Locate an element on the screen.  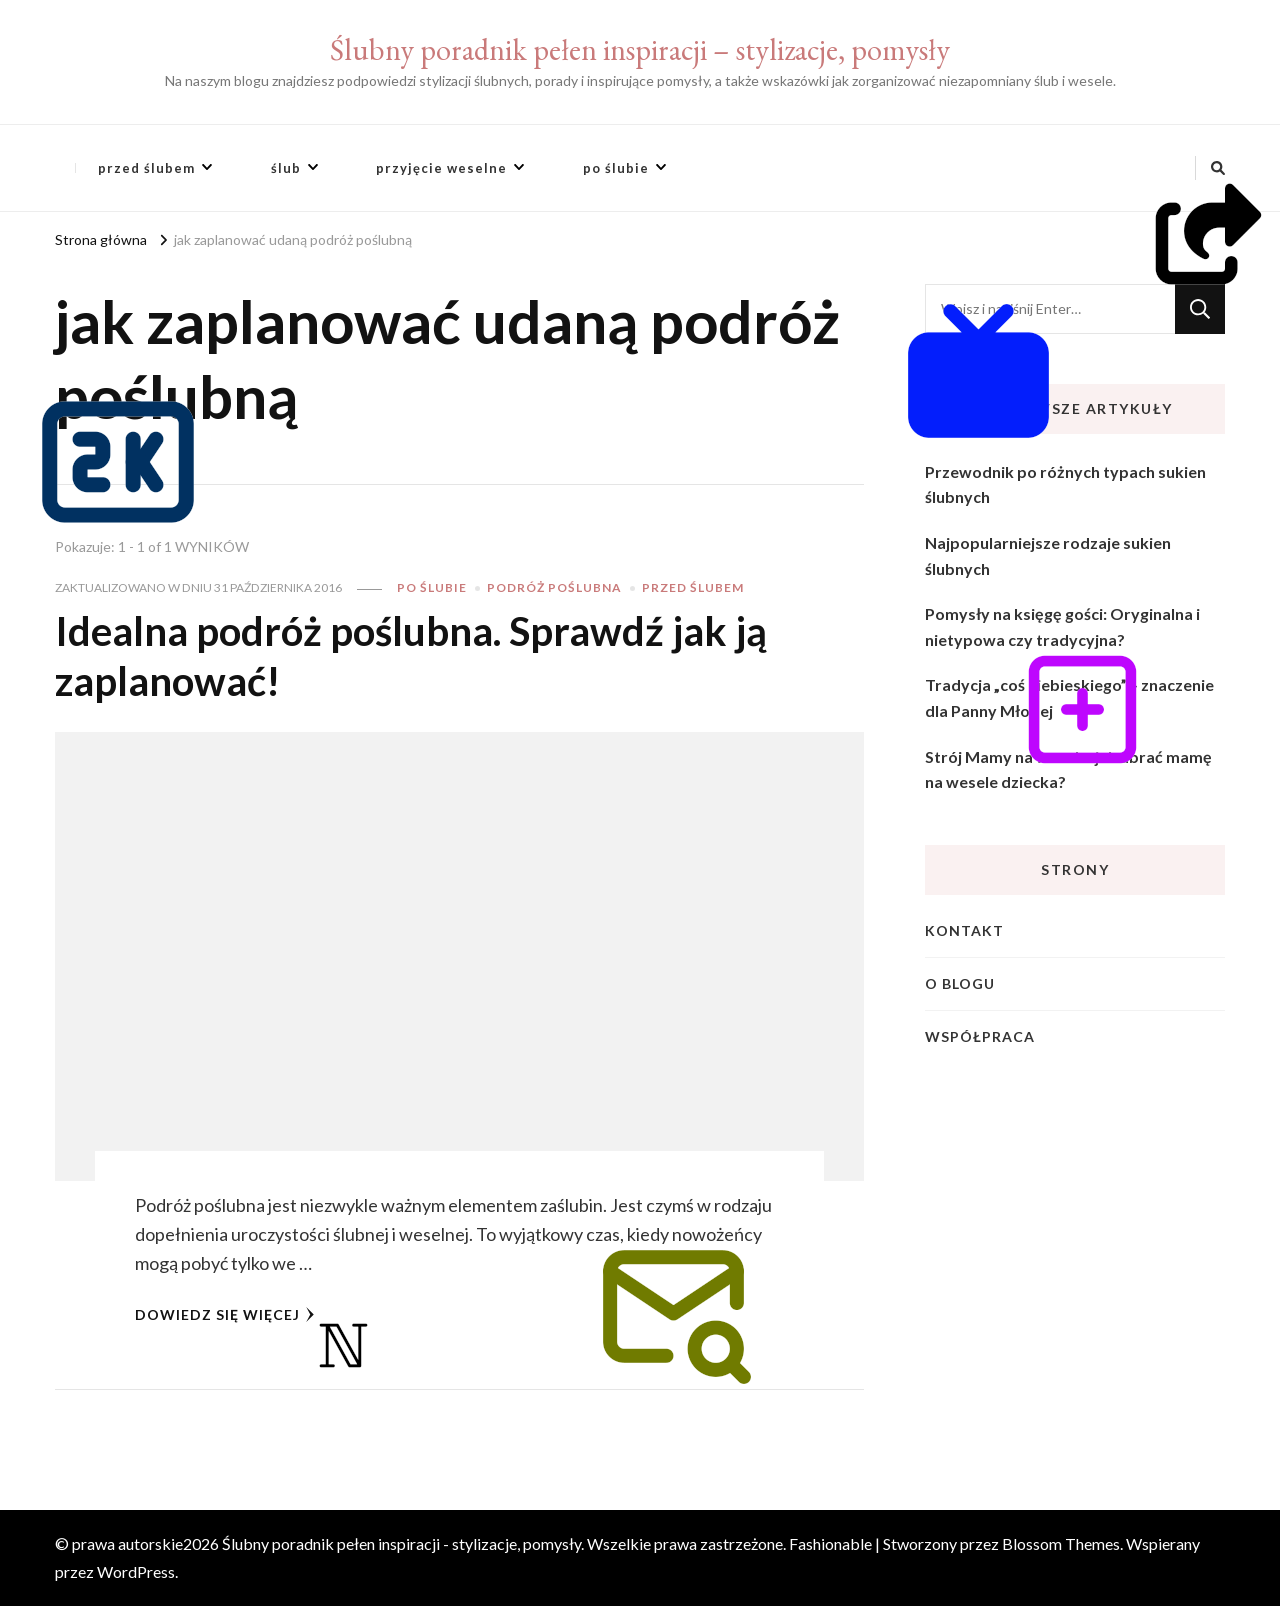
search your emails is located at coordinates (673, 1306).